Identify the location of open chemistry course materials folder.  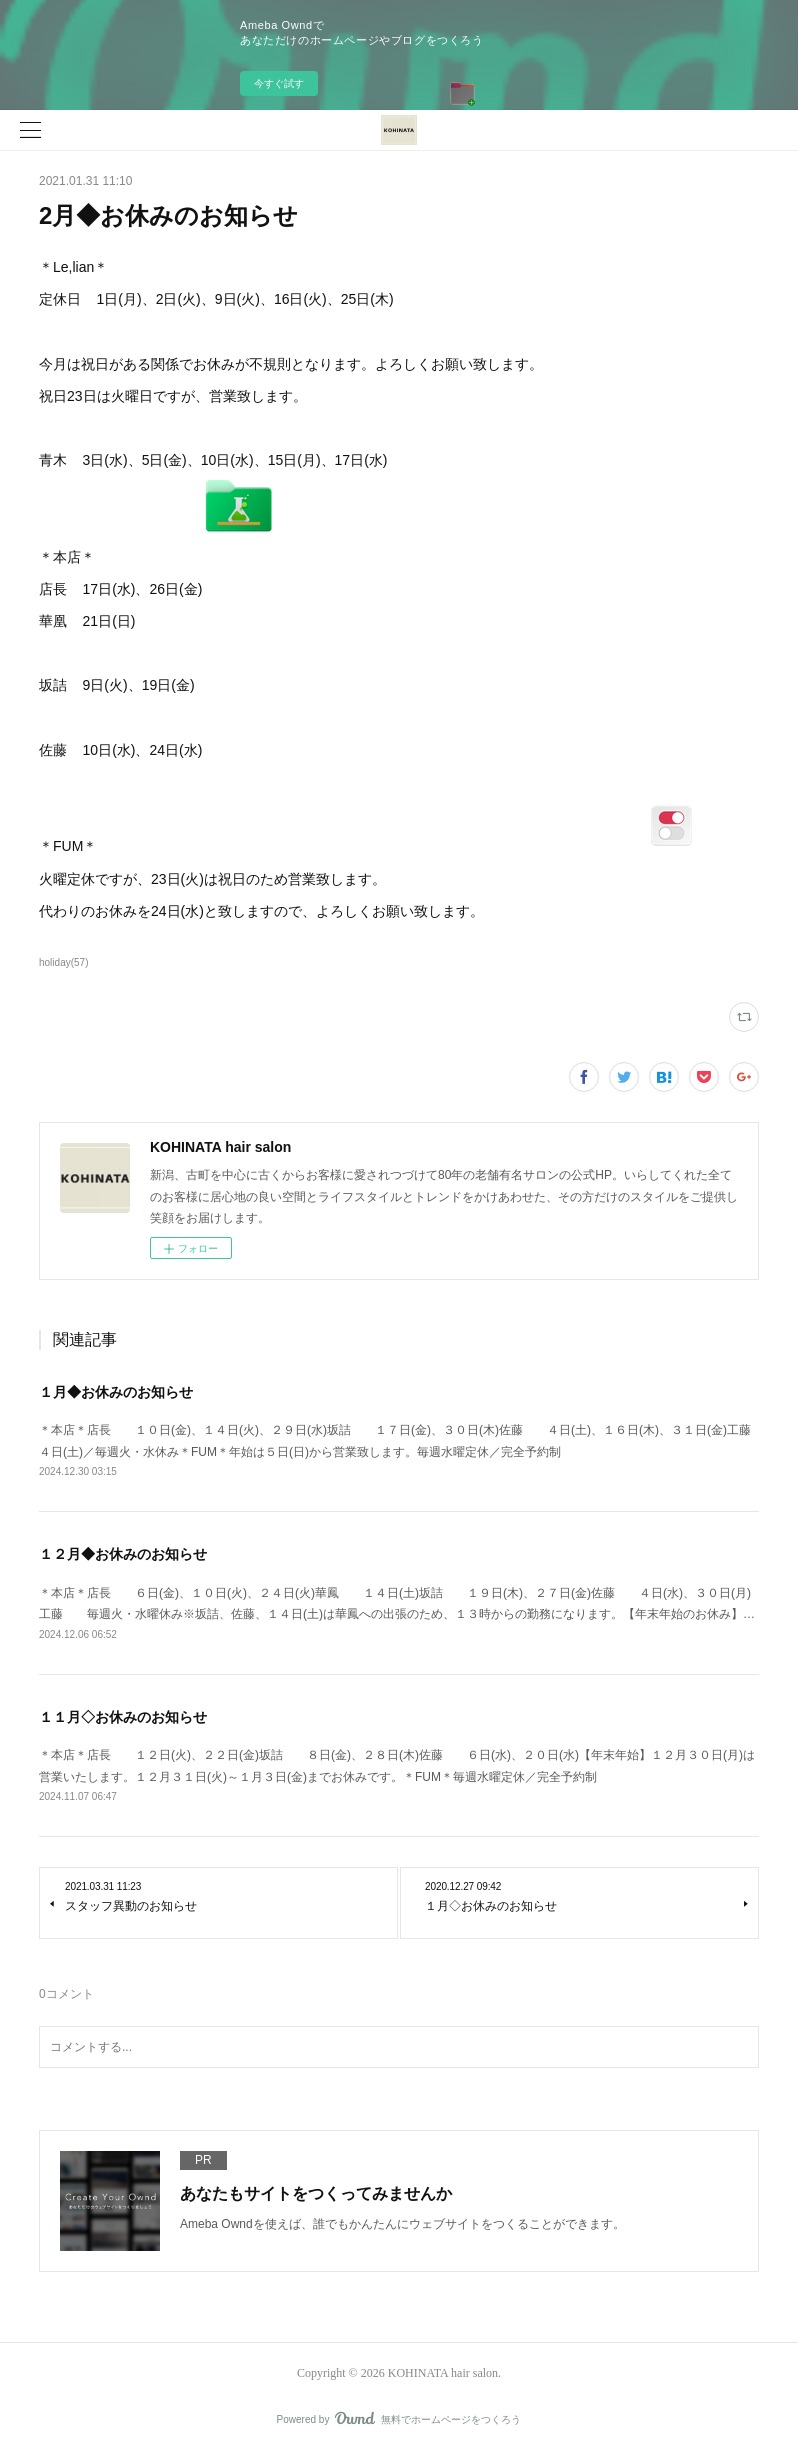
(238, 507).